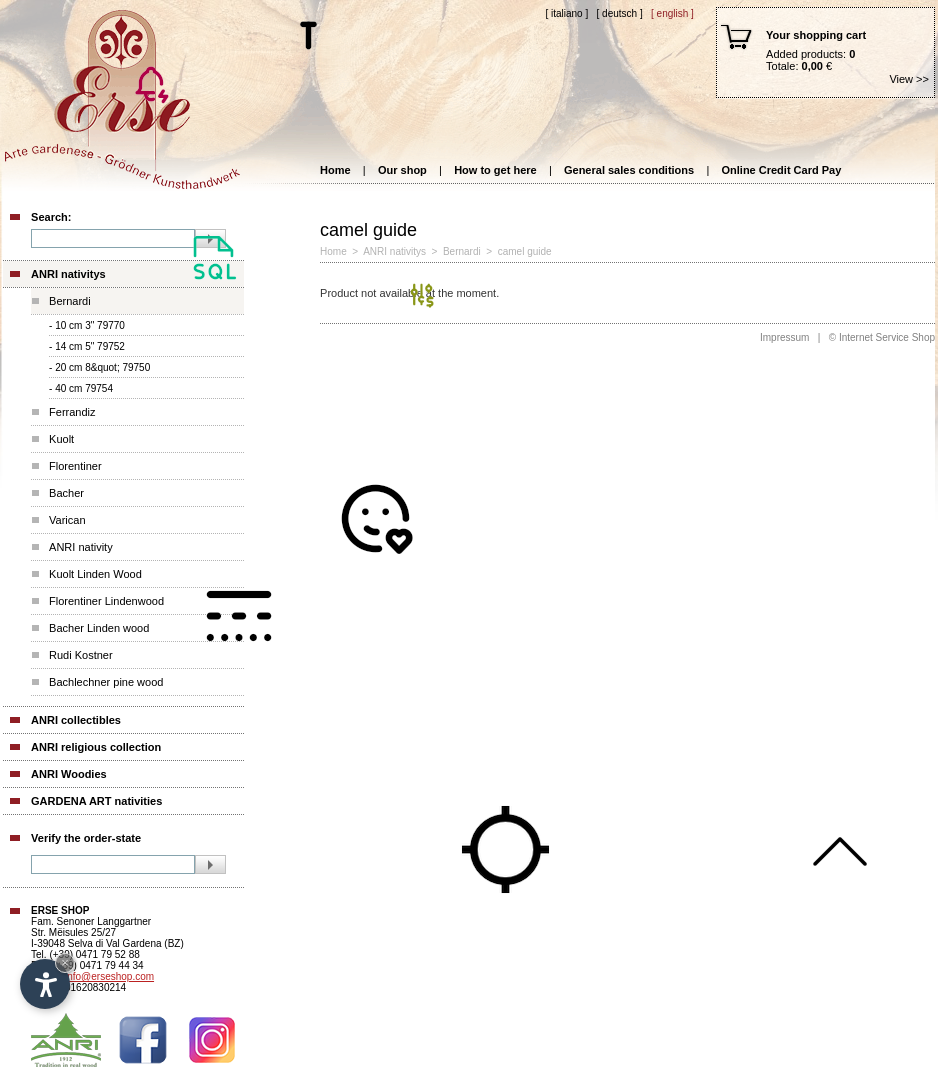  What do you see at coordinates (840, 854) in the screenshot?
I see `collapse an expanded section` at bounding box center [840, 854].